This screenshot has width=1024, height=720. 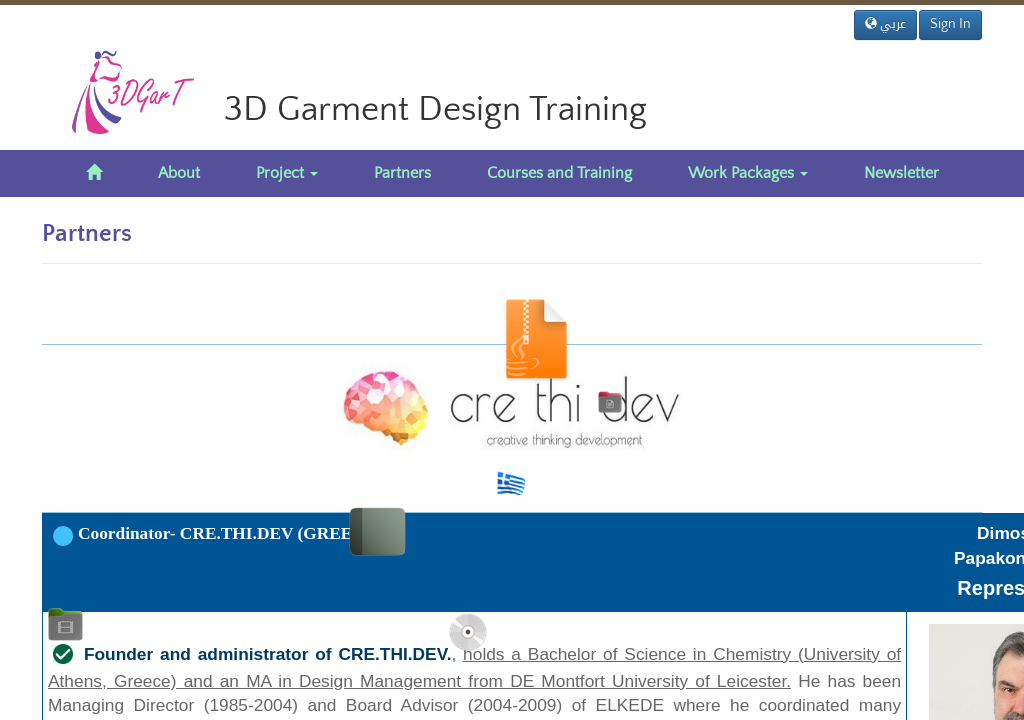 What do you see at coordinates (536, 340) in the screenshot?
I see `a java archive (jar) file` at bounding box center [536, 340].